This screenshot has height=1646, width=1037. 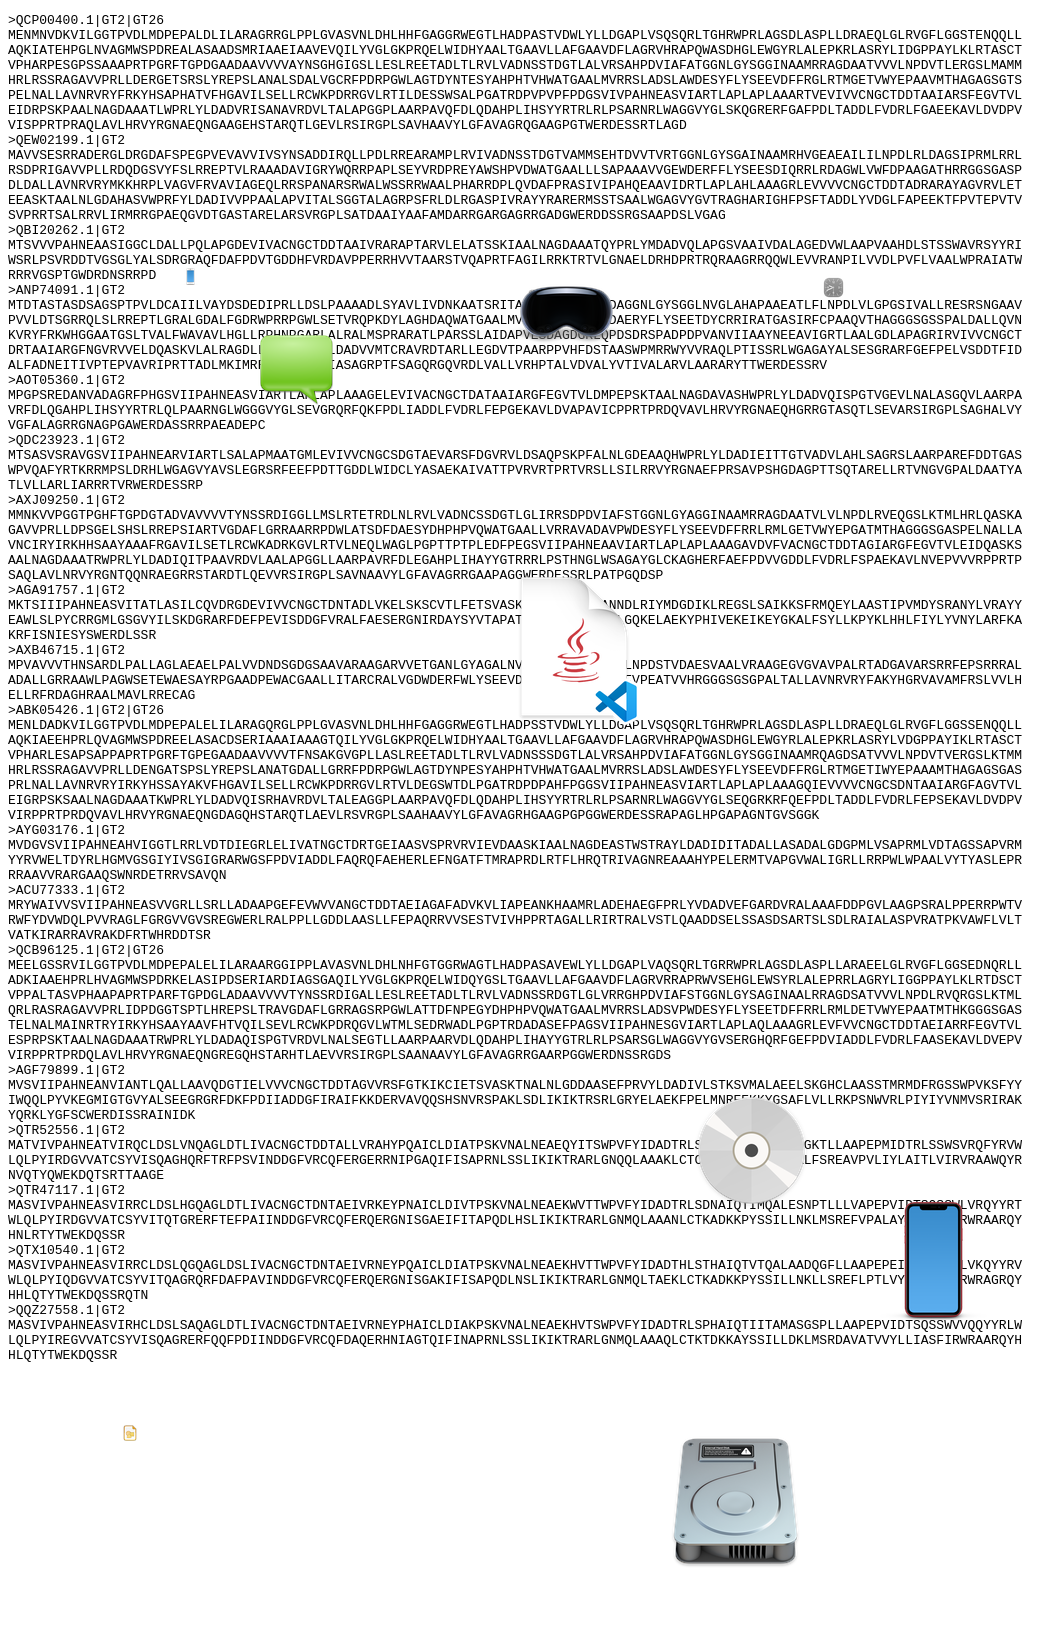 What do you see at coordinates (297, 369) in the screenshot?
I see `indicates user is online and available` at bounding box center [297, 369].